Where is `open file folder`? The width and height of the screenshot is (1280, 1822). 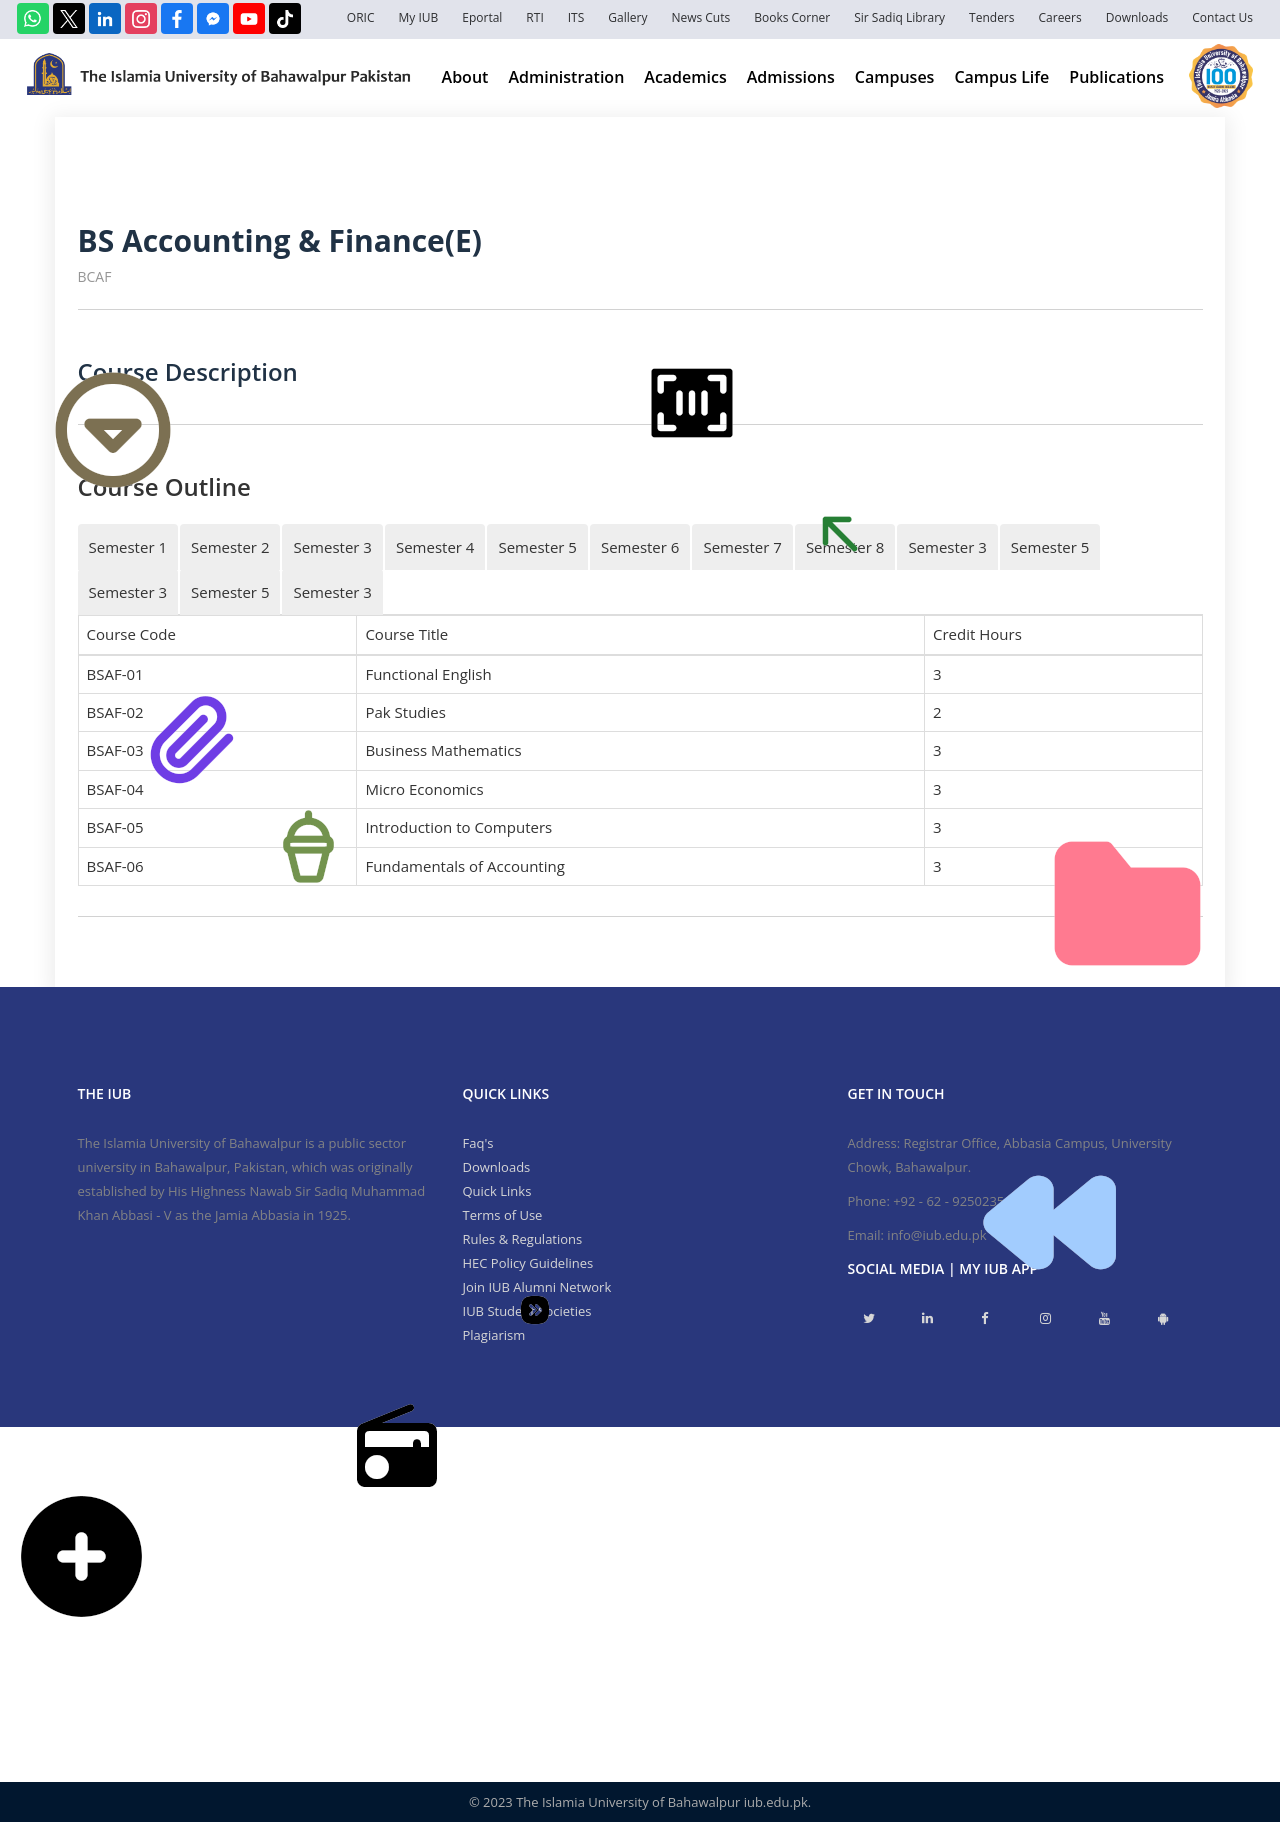
open file folder is located at coordinates (1127, 903).